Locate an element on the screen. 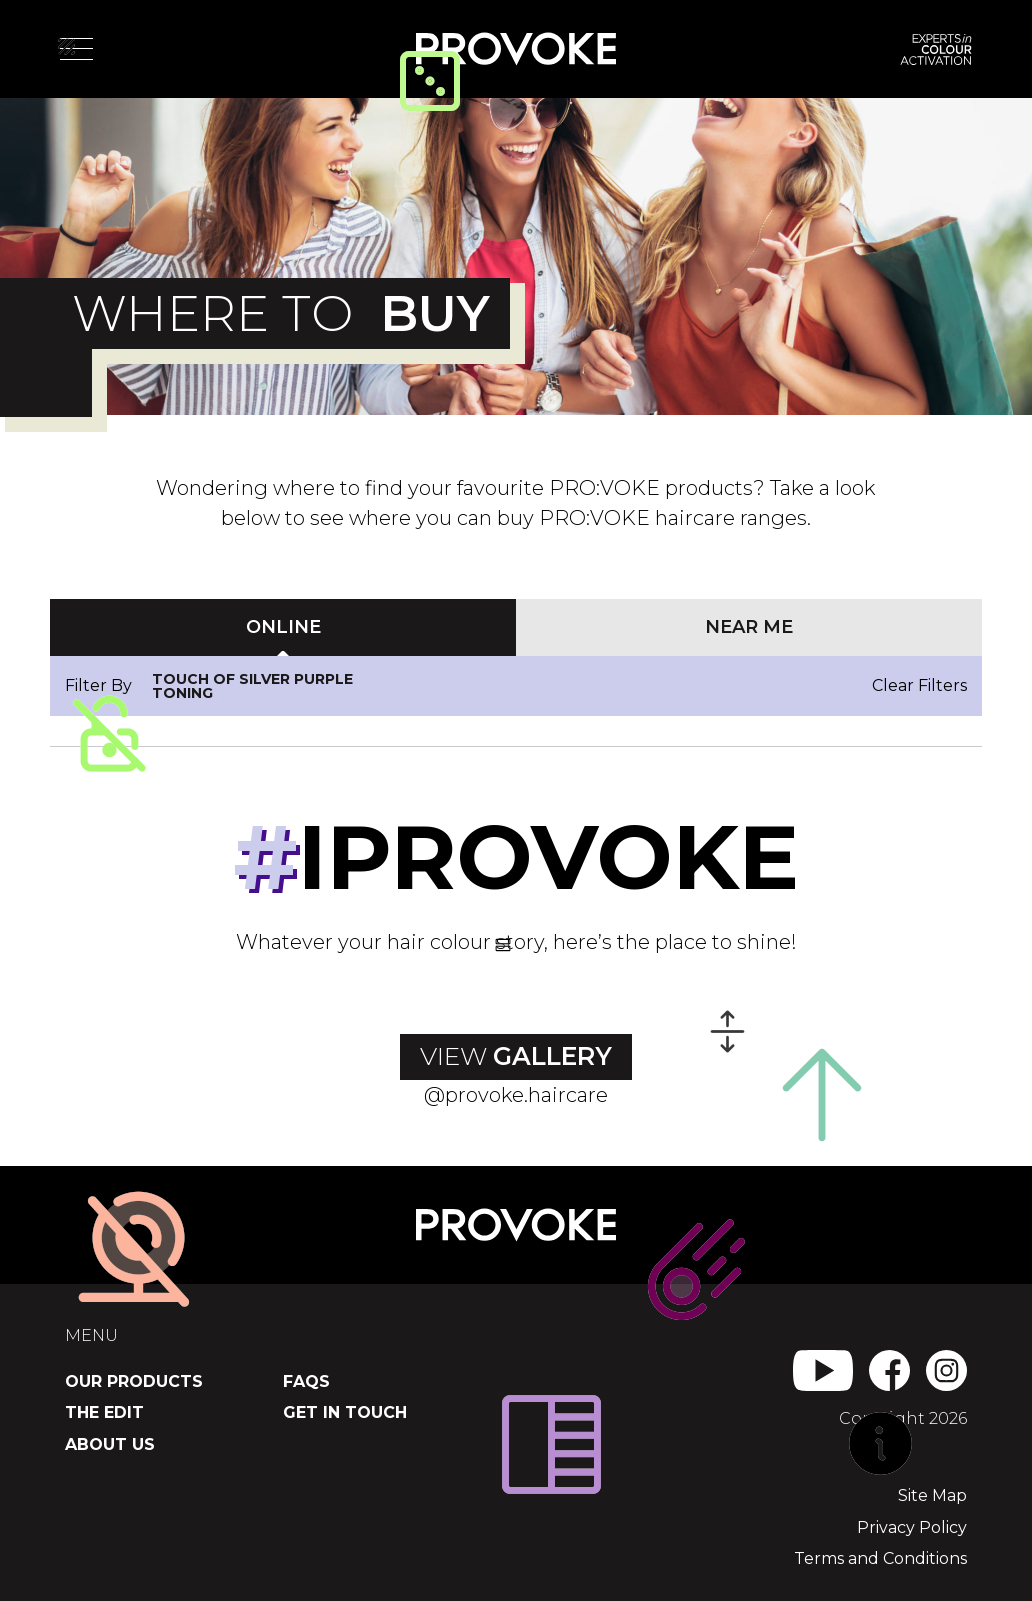 Image resolution: width=1032 pixels, height=1601 pixels. toggle half-screen or split view mode is located at coordinates (551, 1444).